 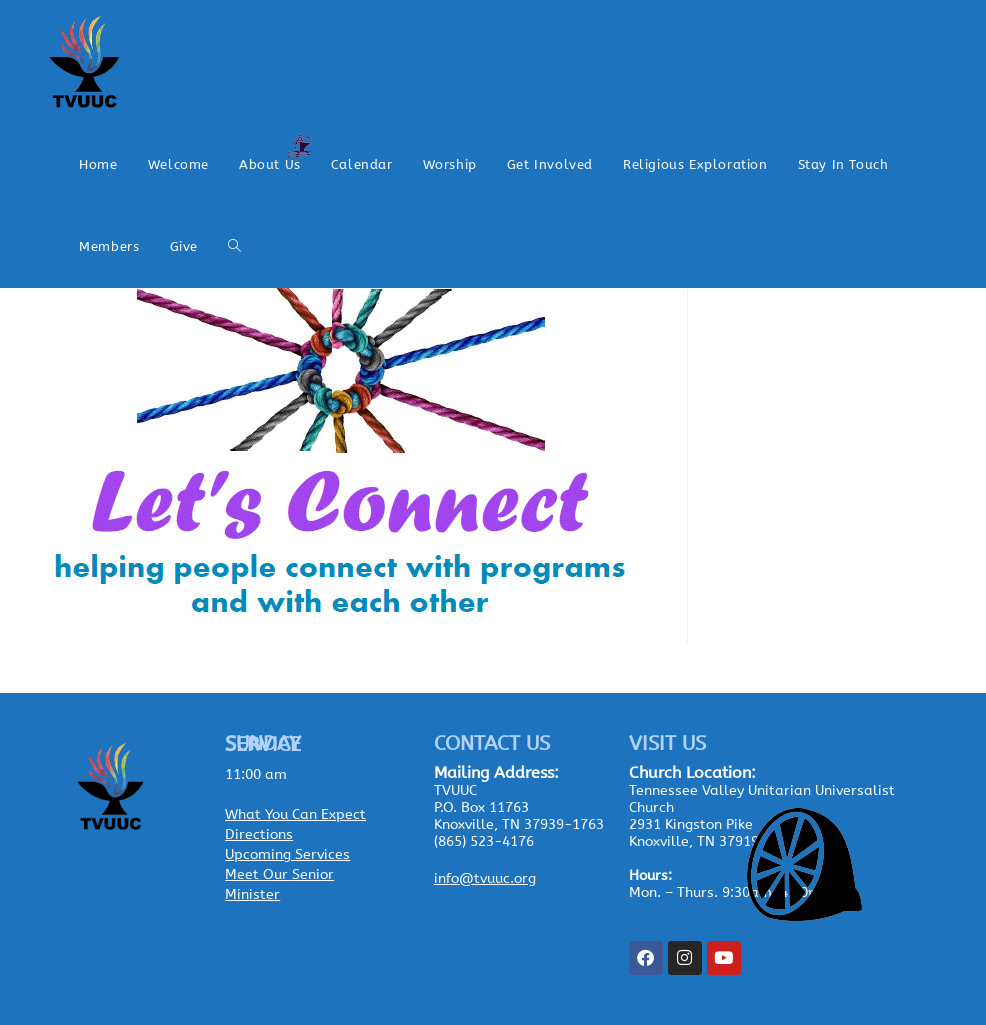 What do you see at coordinates (300, 147) in the screenshot?
I see `aircraft carrier unit in a strategy game` at bounding box center [300, 147].